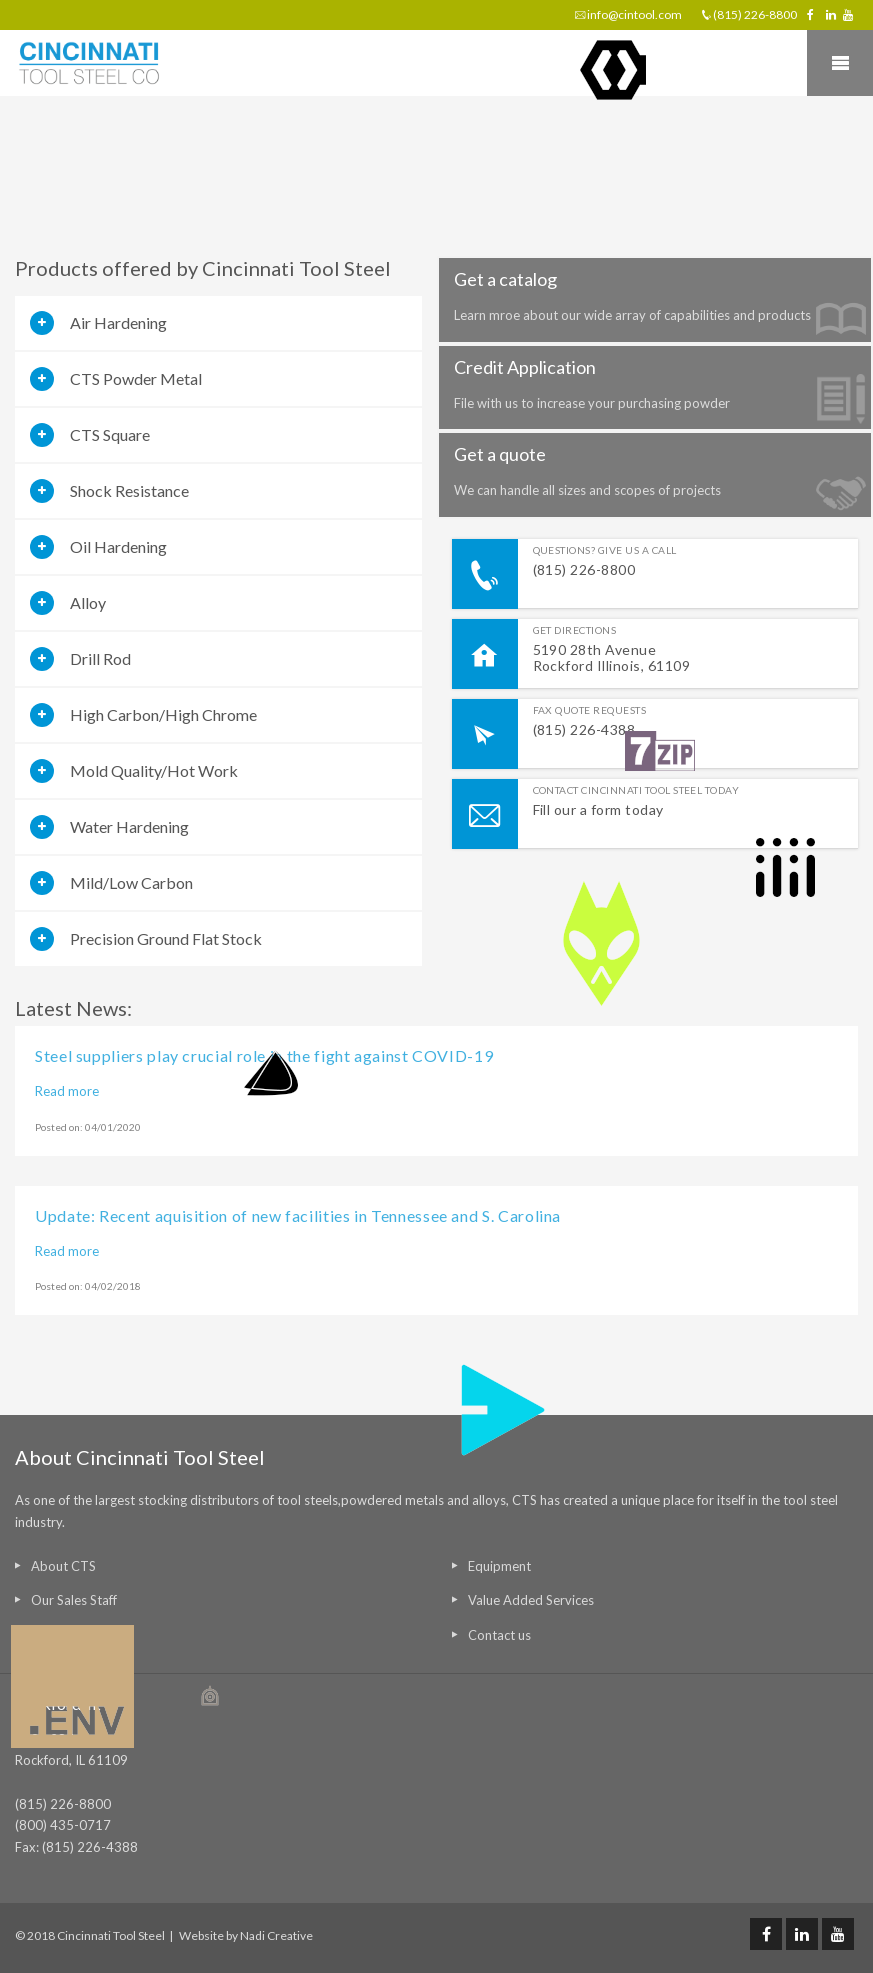 Image resolution: width=873 pixels, height=1973 pixels. Describe the element at coordinates (210, 1696) in the screenshot. I see `access AI assistant or chatbot feature` at that location.